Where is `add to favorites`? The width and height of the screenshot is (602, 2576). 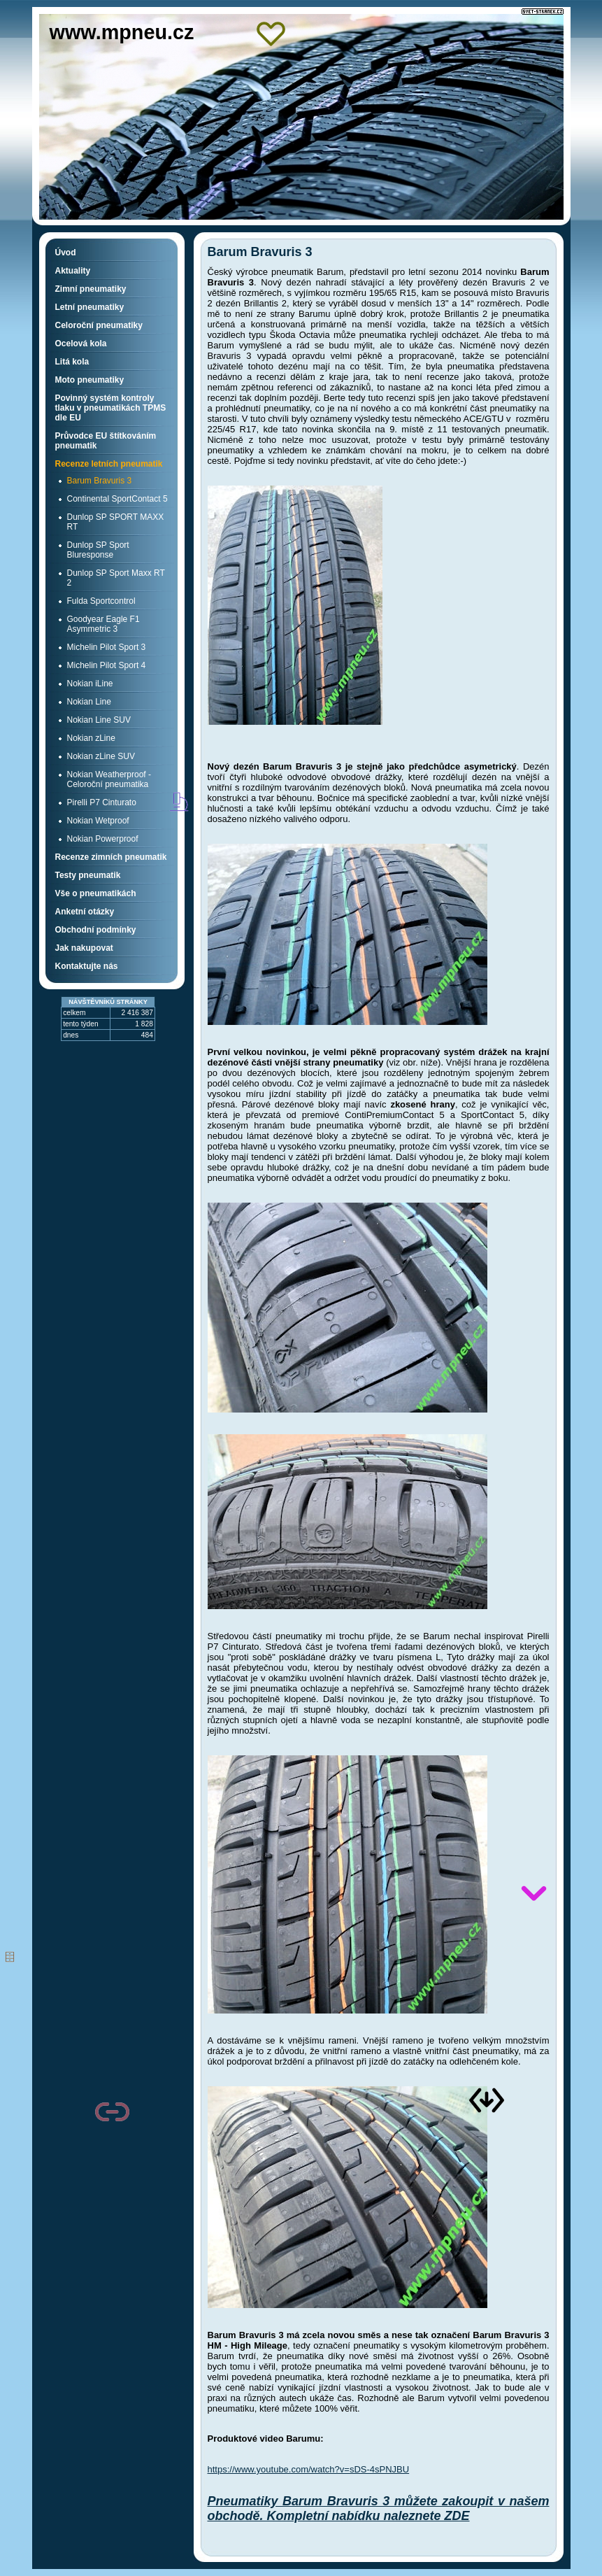
add to favorites is located at coordinates (271, 33).